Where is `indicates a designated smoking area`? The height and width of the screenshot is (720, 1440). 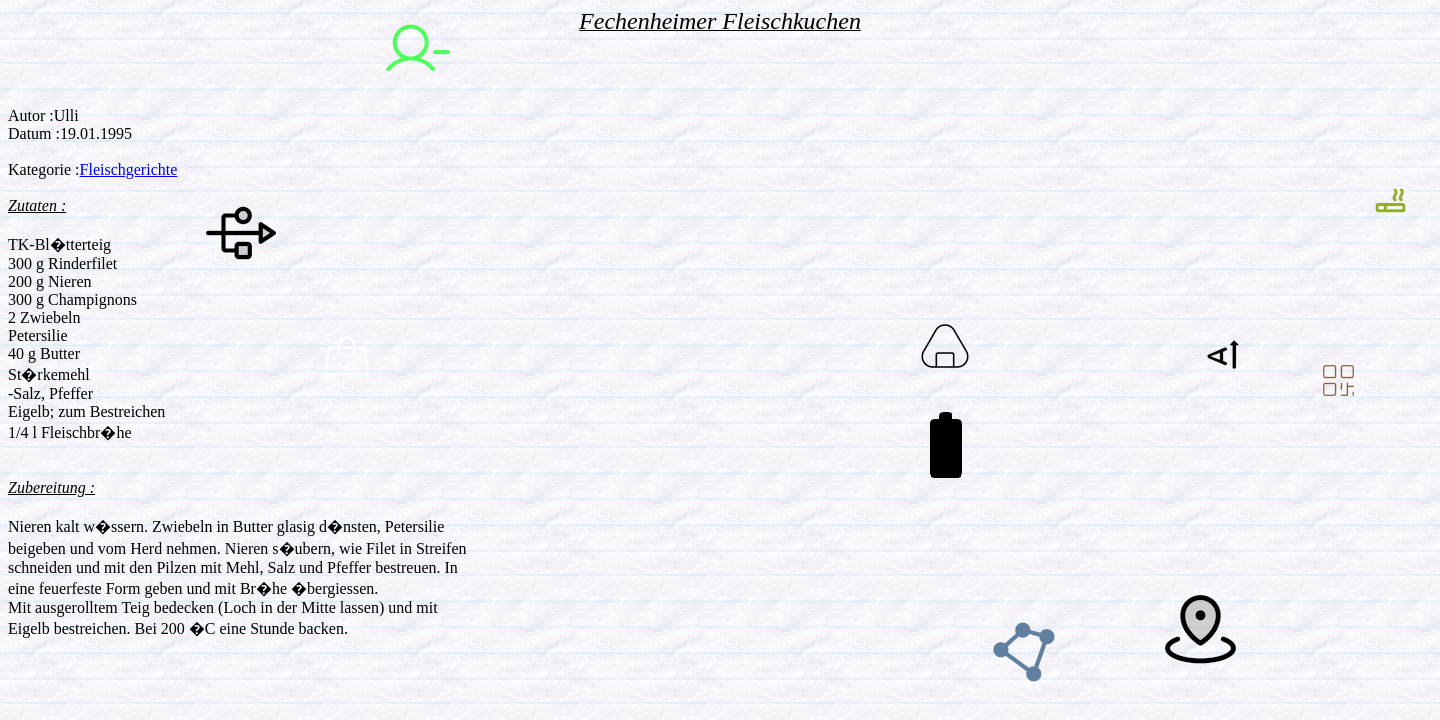
indicates a designated smoking area is located at coordinates (1390, 203).